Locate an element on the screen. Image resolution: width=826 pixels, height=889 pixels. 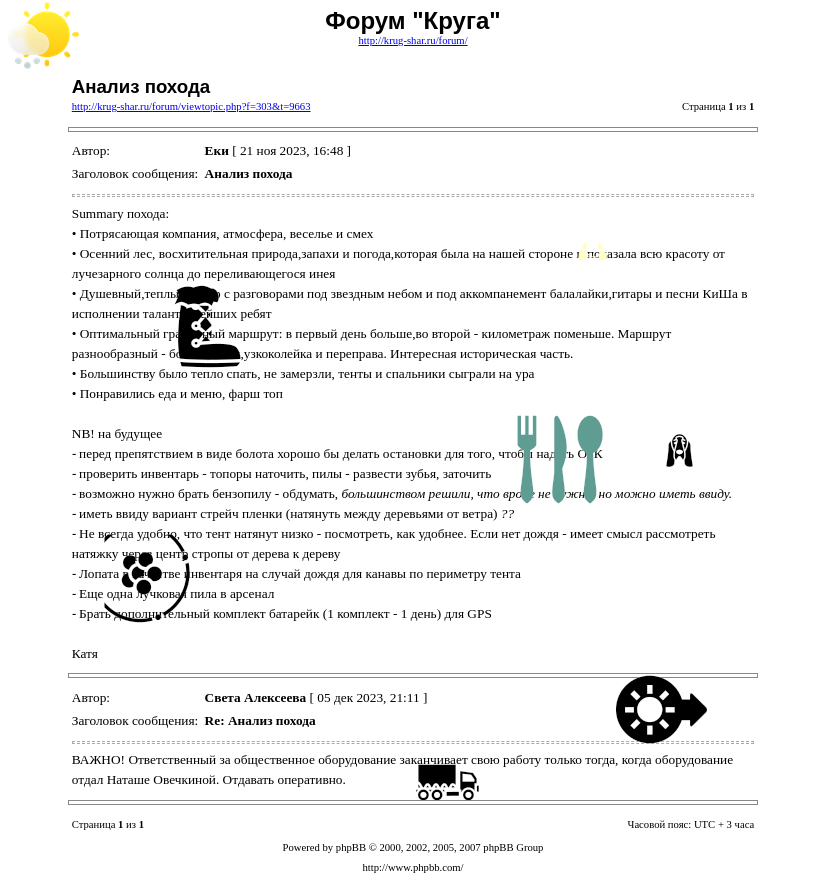
find or join tabletop gaming sessions is located at coordinates (592, 251).